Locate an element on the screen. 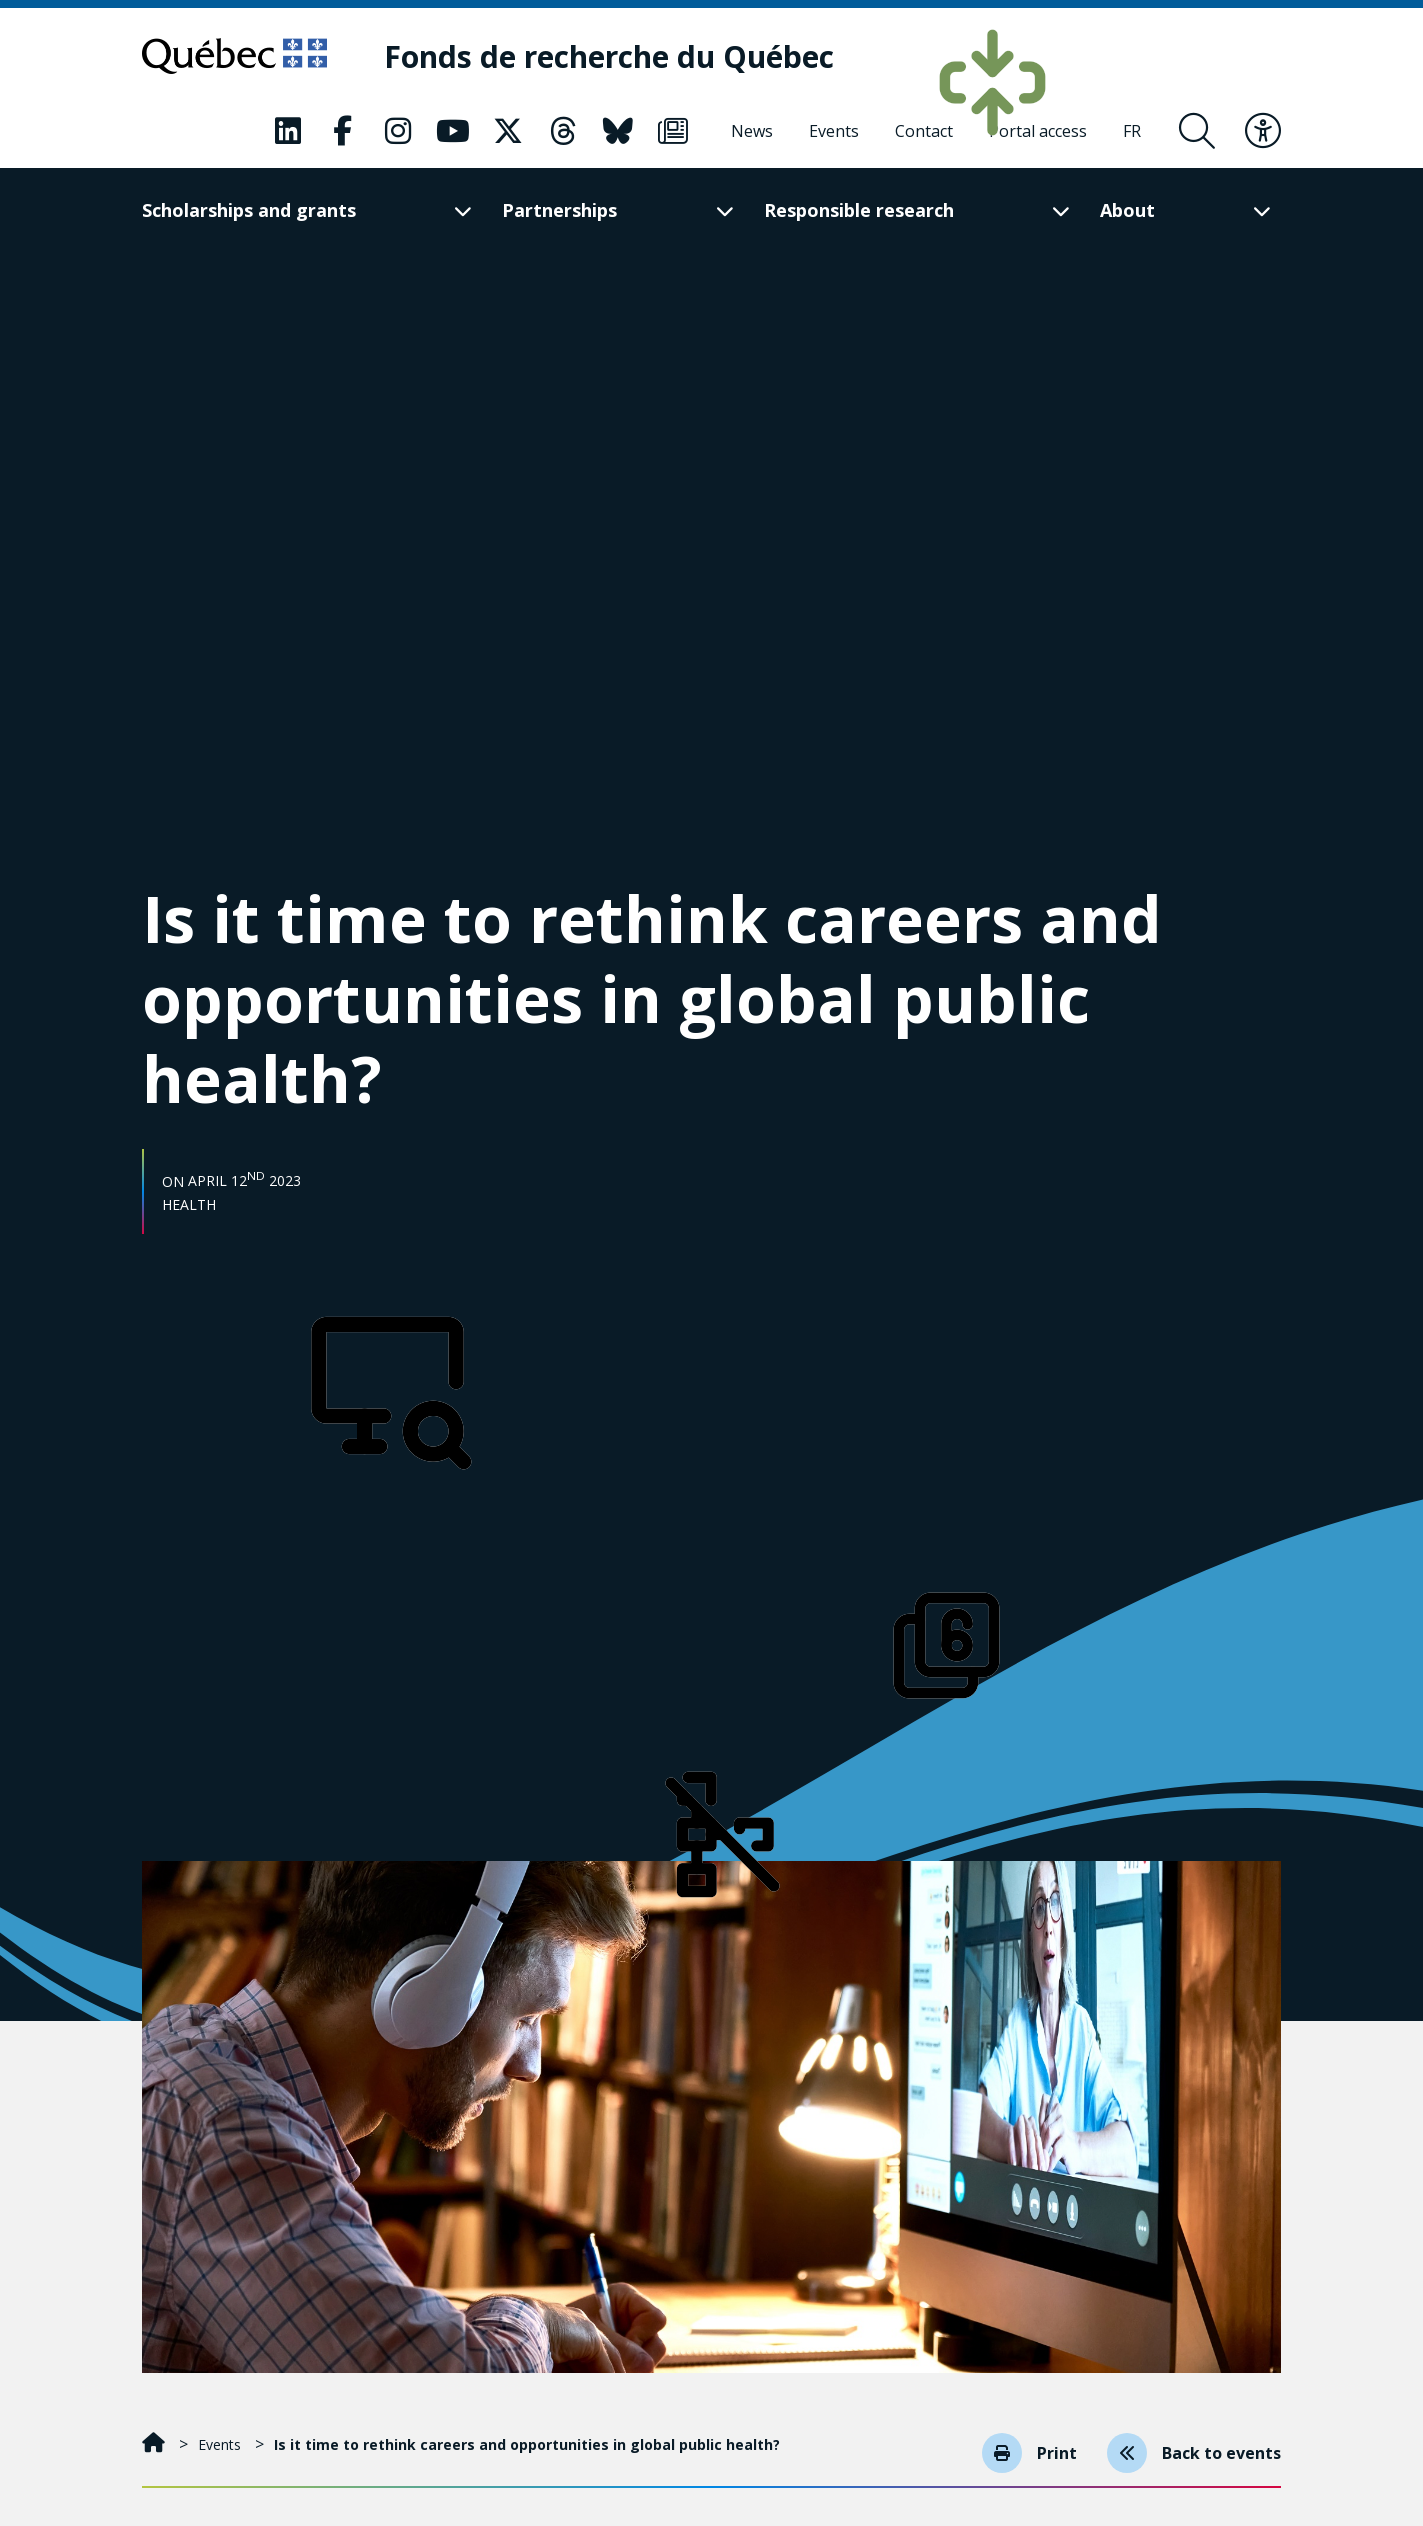 The image size is (1423, 2526). disable schema or data structure view is located at coordinates (722, 1834).